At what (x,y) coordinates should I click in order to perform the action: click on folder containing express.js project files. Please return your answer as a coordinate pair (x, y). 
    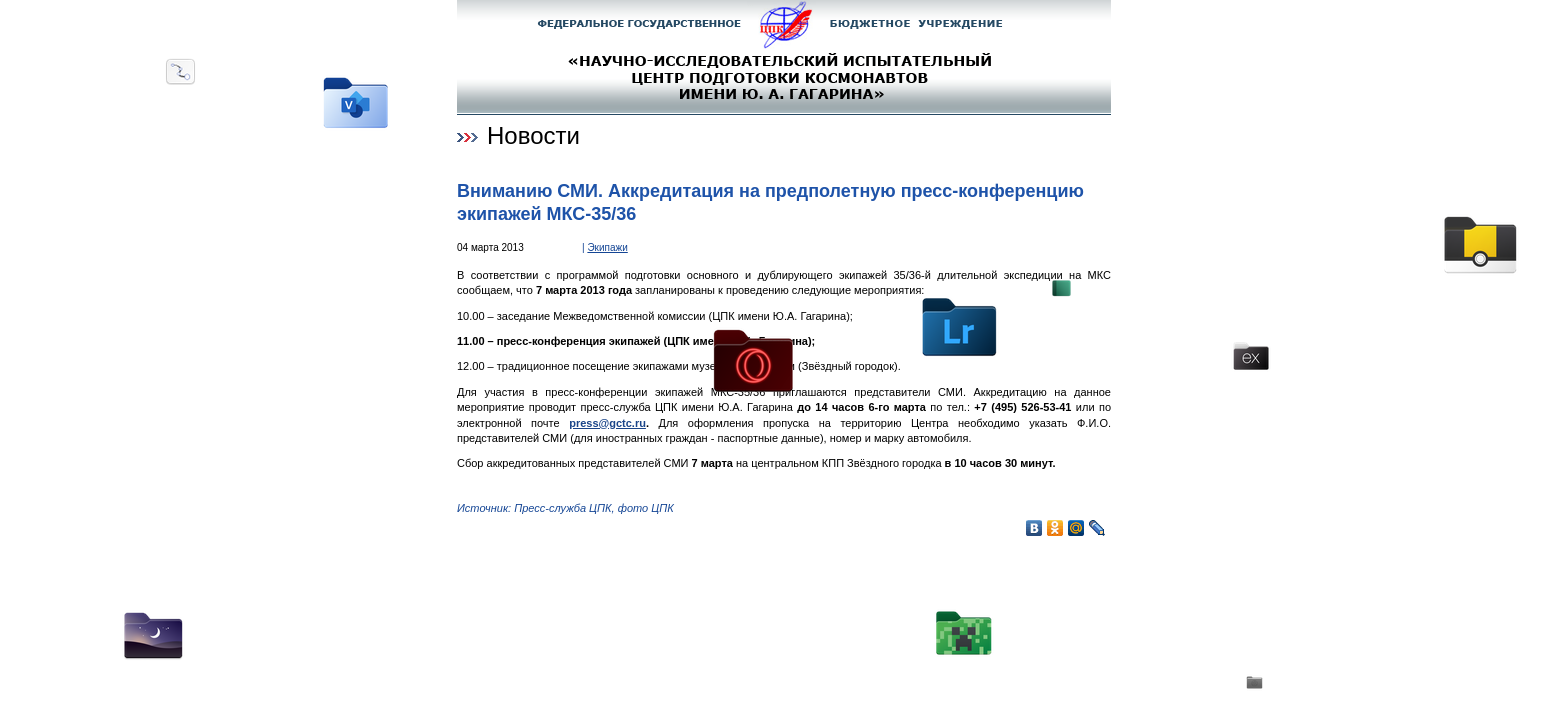
    Looking at the image, I should click on (1251, 357).